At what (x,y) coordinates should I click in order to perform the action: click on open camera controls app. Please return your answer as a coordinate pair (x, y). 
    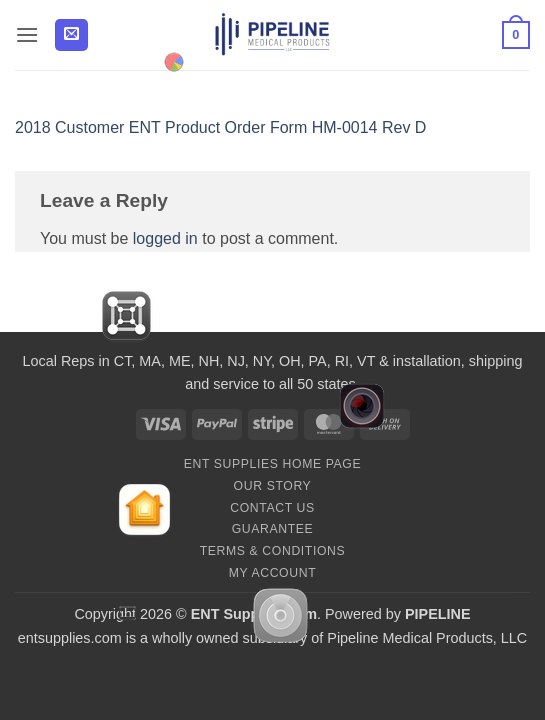
    Looking at the image, I should click on (362, 406).